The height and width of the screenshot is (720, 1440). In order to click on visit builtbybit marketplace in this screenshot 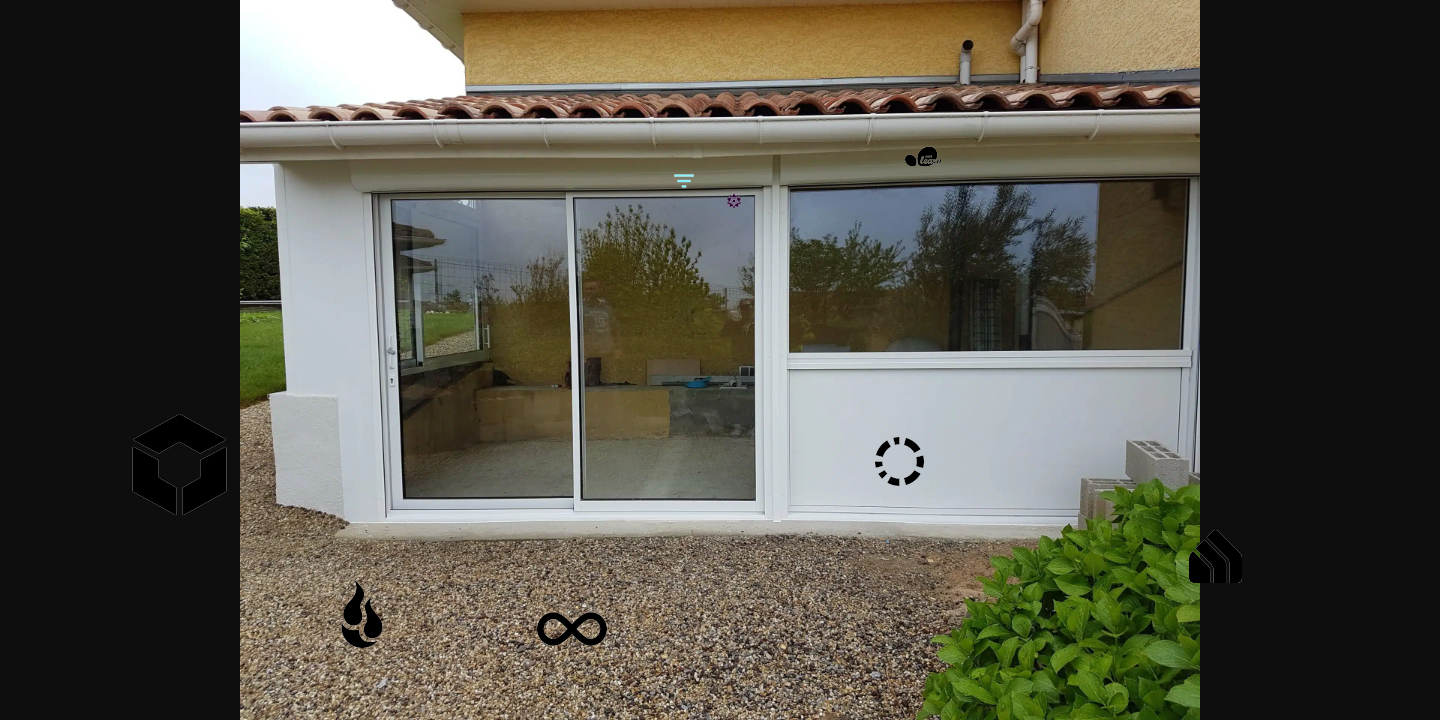, I will do `click(179, 464)`.